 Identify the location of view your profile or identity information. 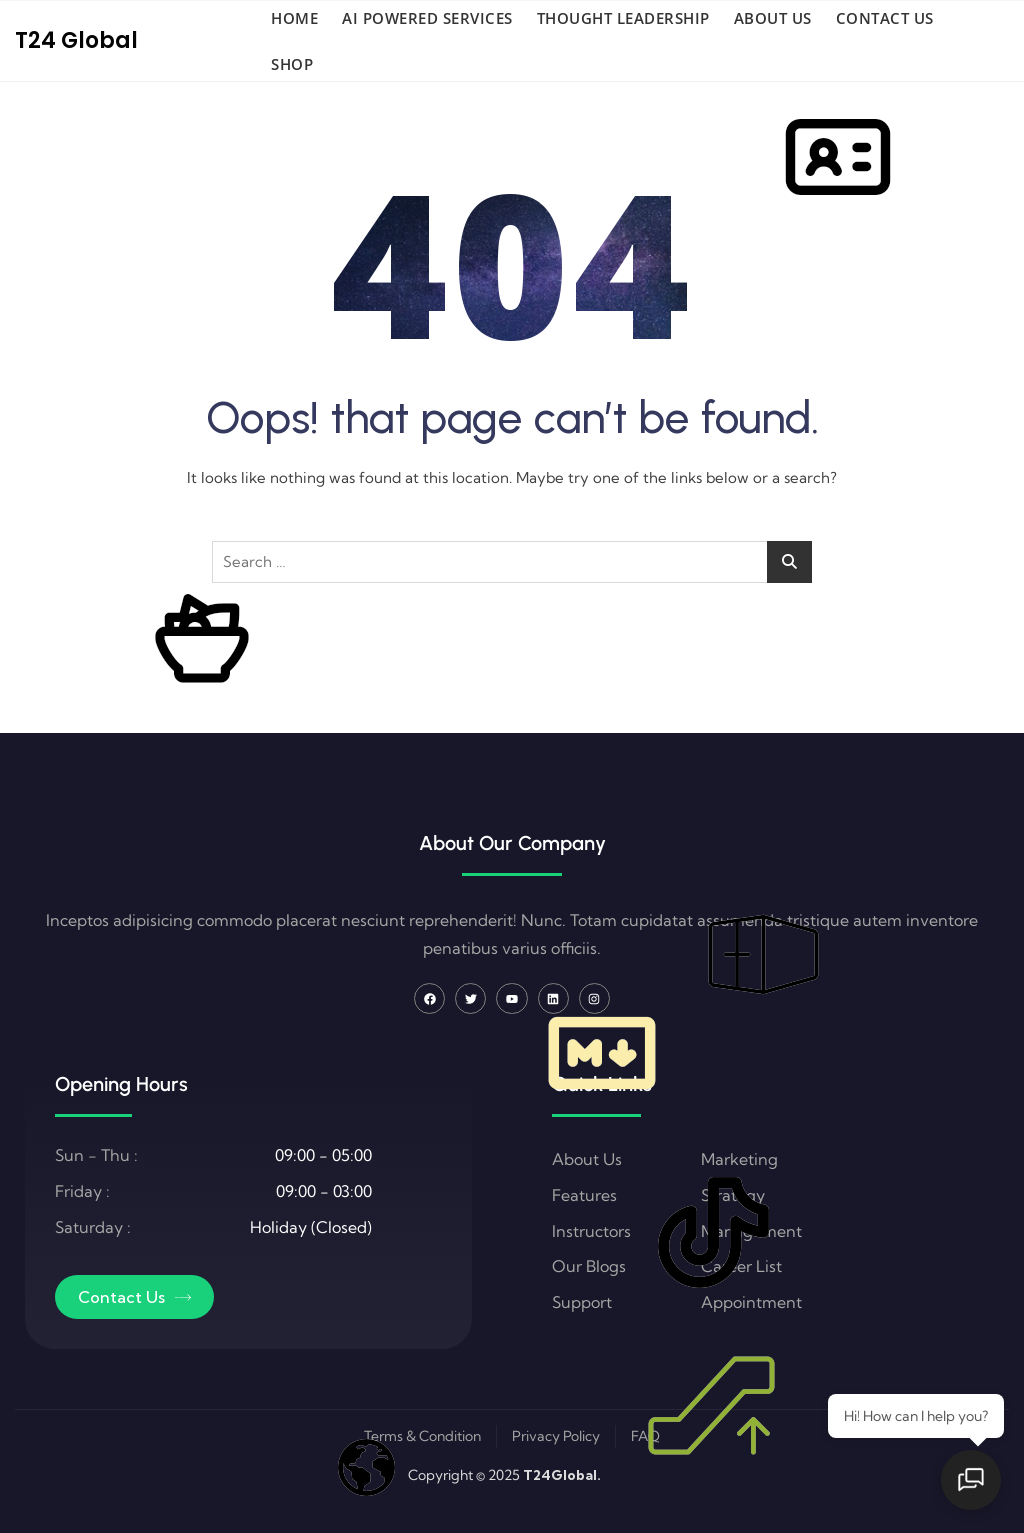
(838, 157).